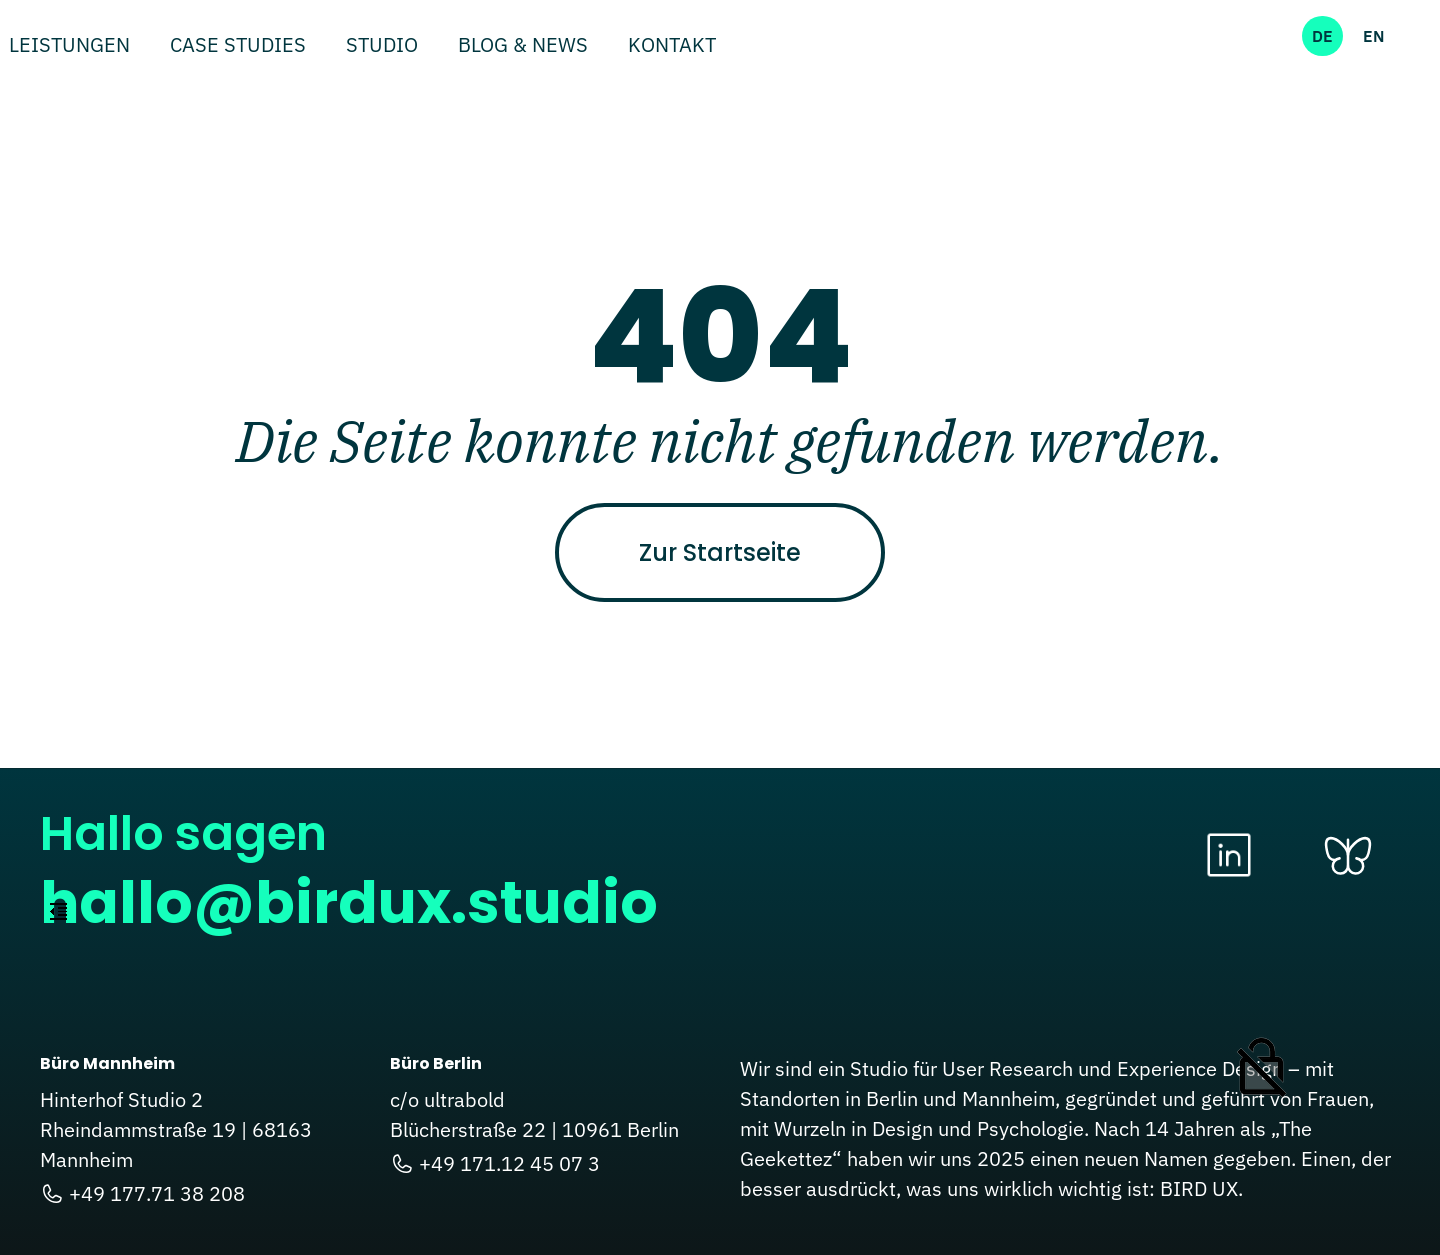 This screenshot has height=1255, width=1440. What do you see at coordinates (1261, 1067) in the screenshot?
I see `indicates an unencrypted or insecure connection` at bounding box center [1261, 1067].